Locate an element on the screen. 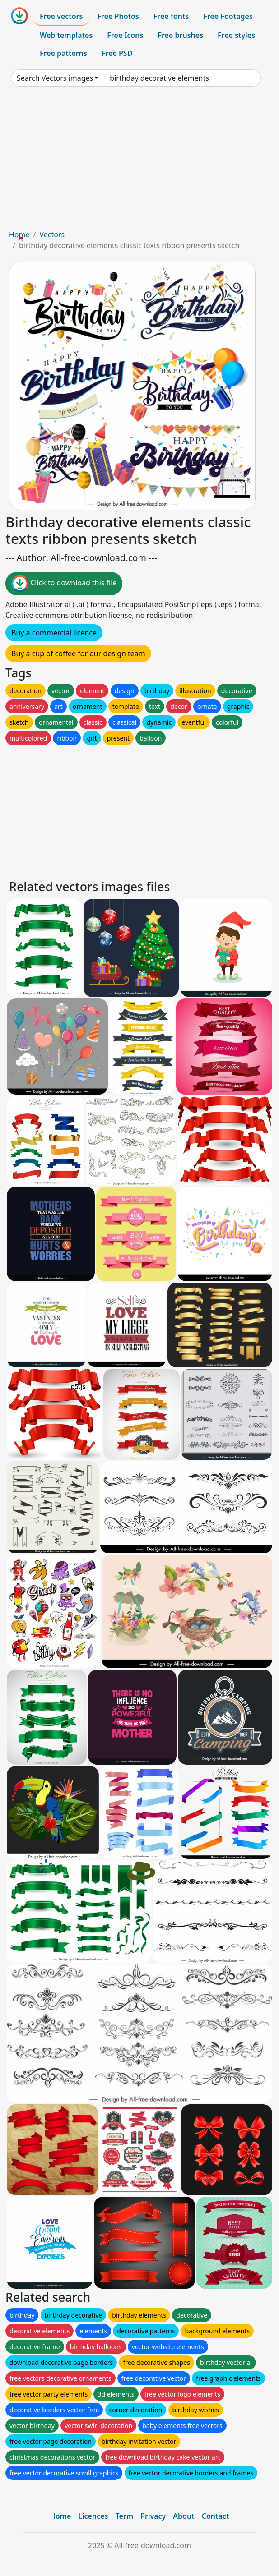 Image resolution: width=279 pixels, height=2576 pixels. p5.js creative coding library logo is located at coordinates (78, 1387).